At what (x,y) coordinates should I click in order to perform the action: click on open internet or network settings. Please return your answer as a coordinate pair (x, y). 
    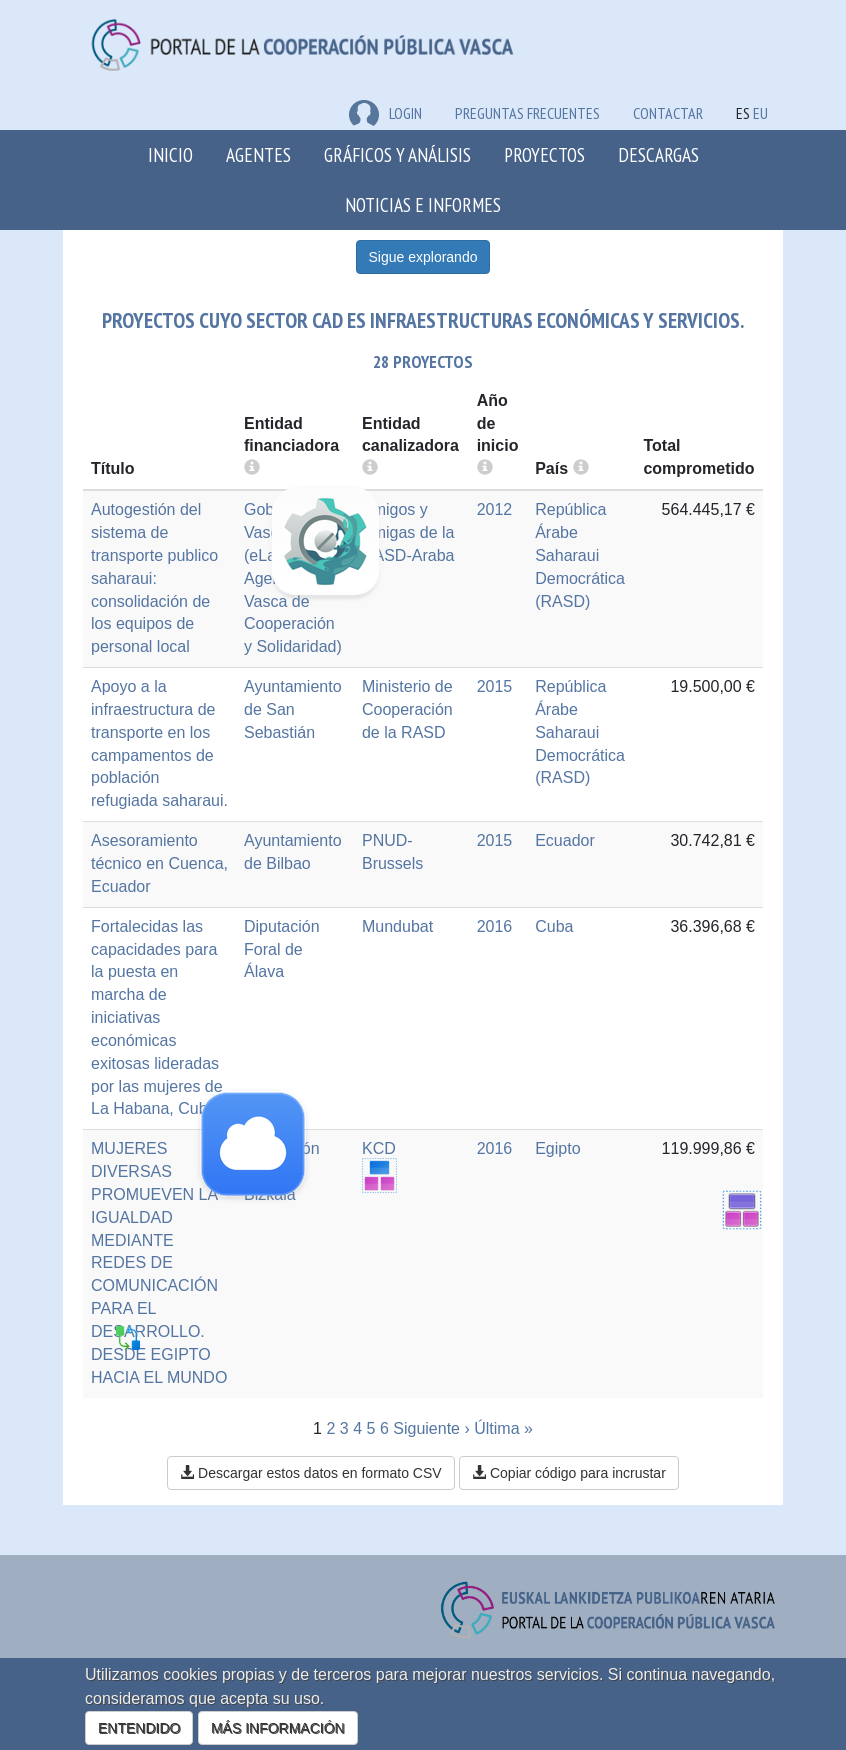
    Looking at the image, I should click on (253, 1146).